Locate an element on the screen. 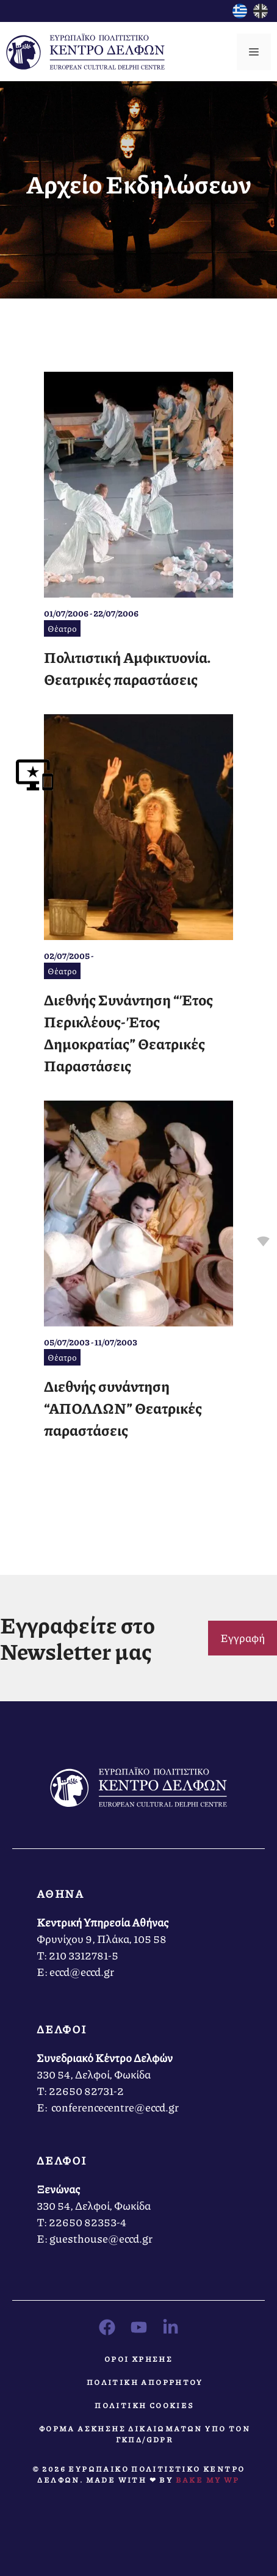 The height and width of the screenshot is (2576, 277). indicates no wifi signal available is located at coordinates (263, 1241).